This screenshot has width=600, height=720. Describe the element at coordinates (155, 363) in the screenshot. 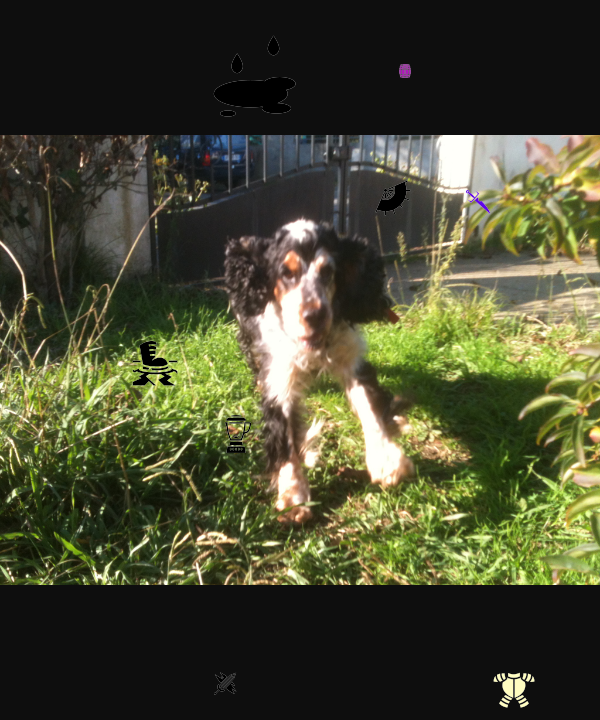

I see `activate ground slam ability` at that location.